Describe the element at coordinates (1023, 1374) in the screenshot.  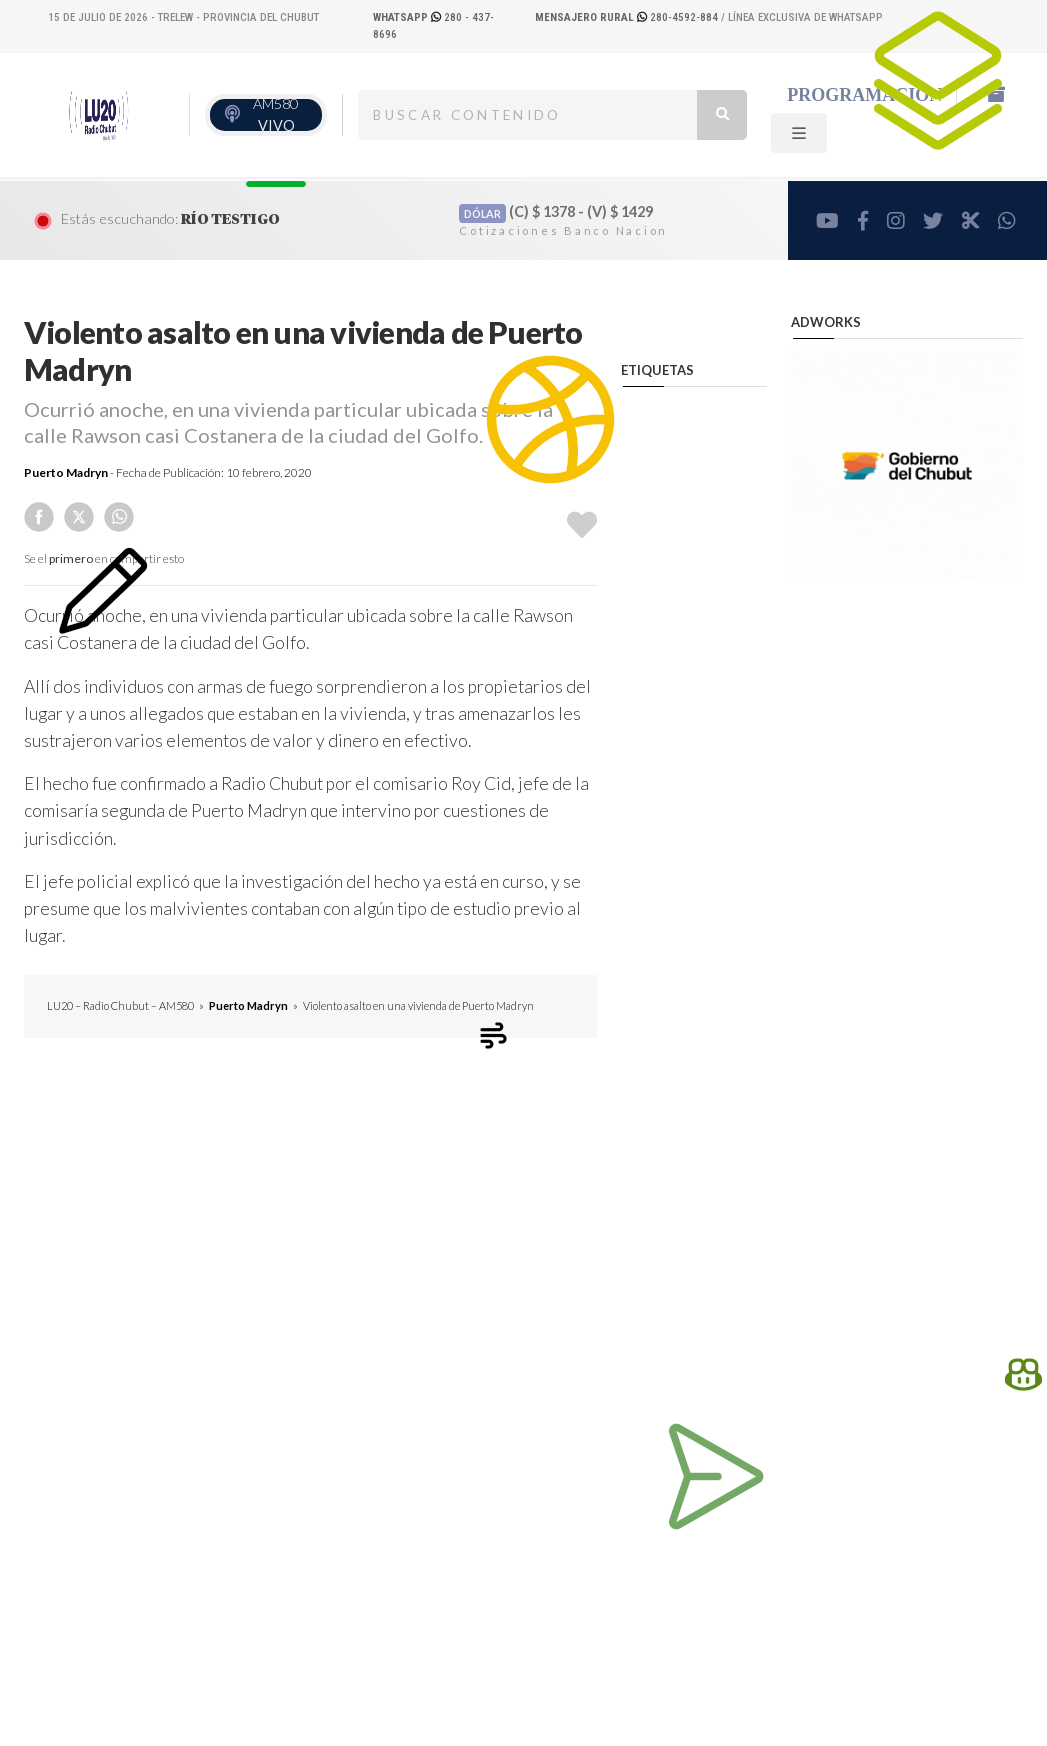
I see `access github copilot ai assistant` at that location.